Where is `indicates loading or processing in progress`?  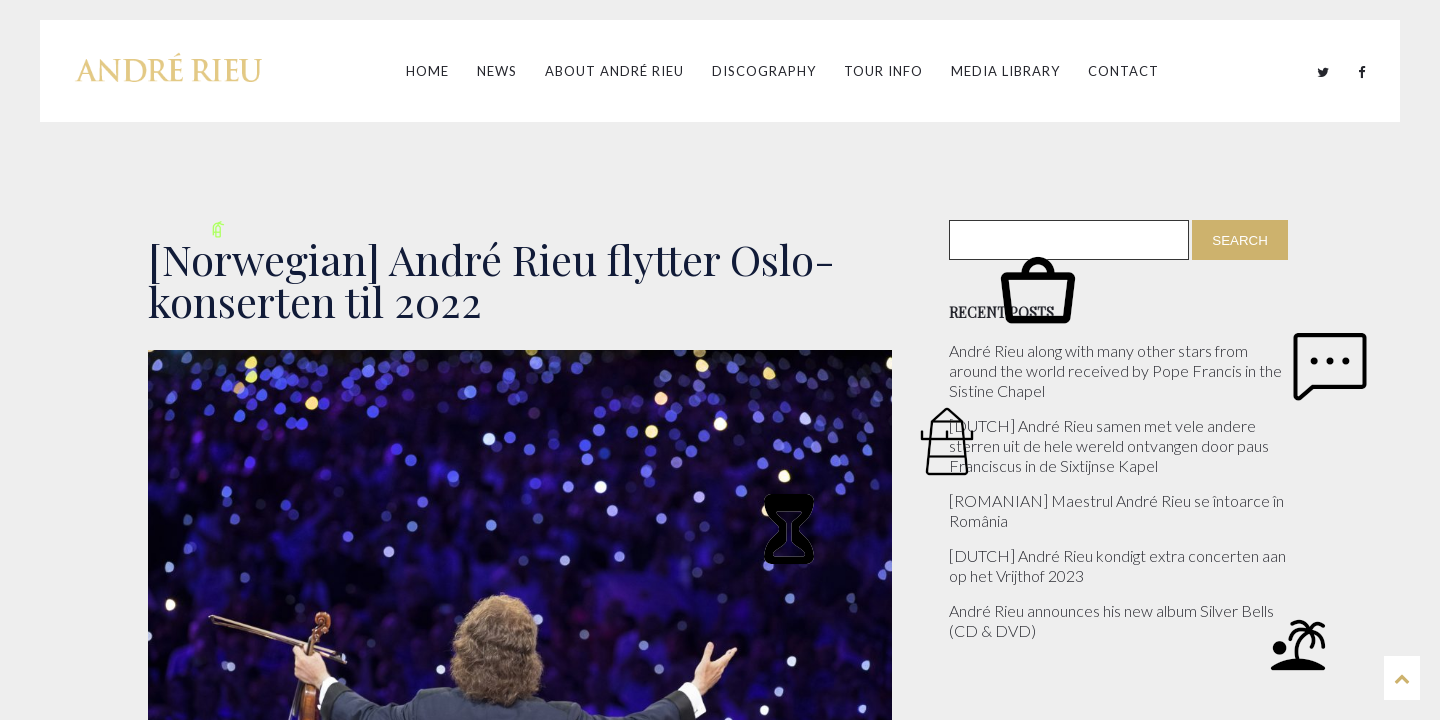 indicates loading or processing in progress is located at coordinates (789, 529).